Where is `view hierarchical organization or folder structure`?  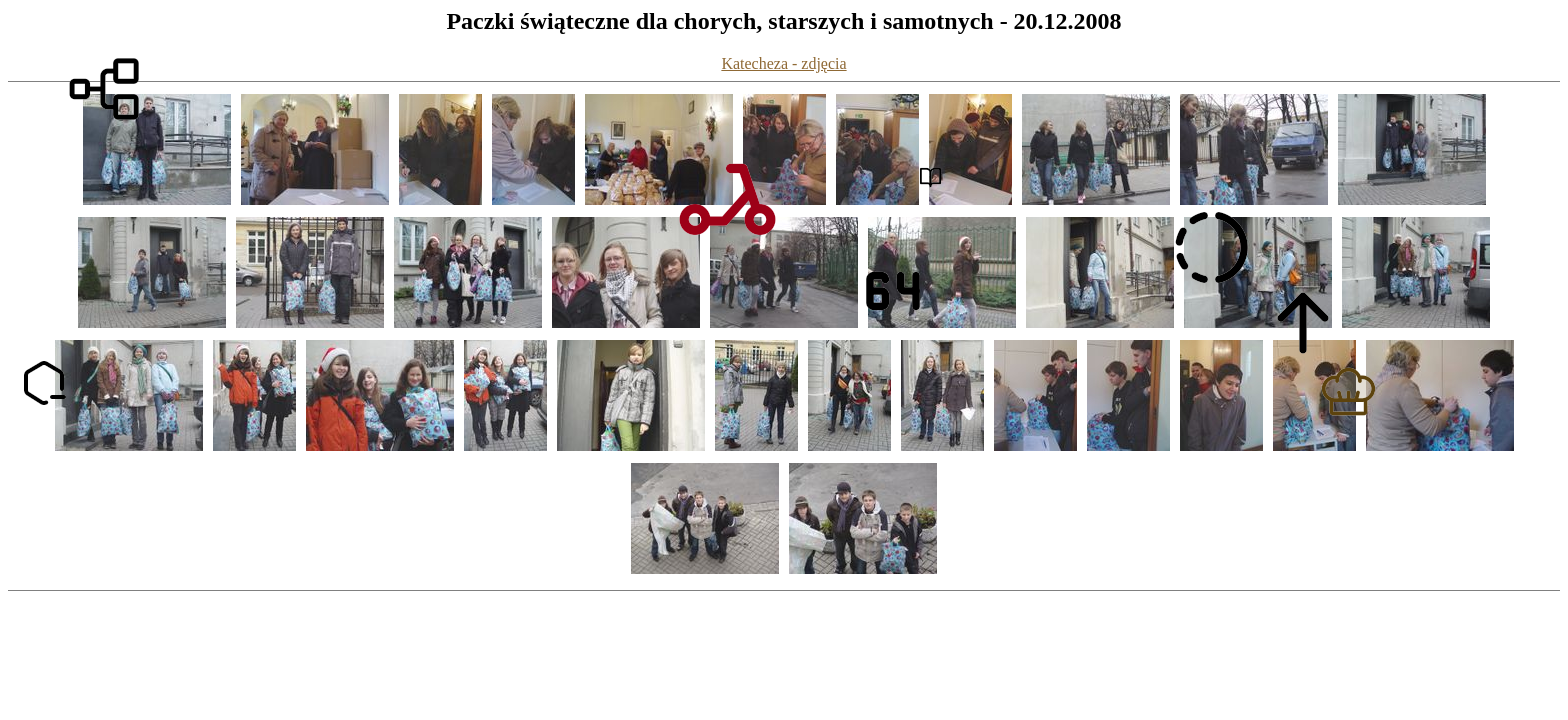 view hierarchical organization or folder structure is located at coordinates (108, 89).